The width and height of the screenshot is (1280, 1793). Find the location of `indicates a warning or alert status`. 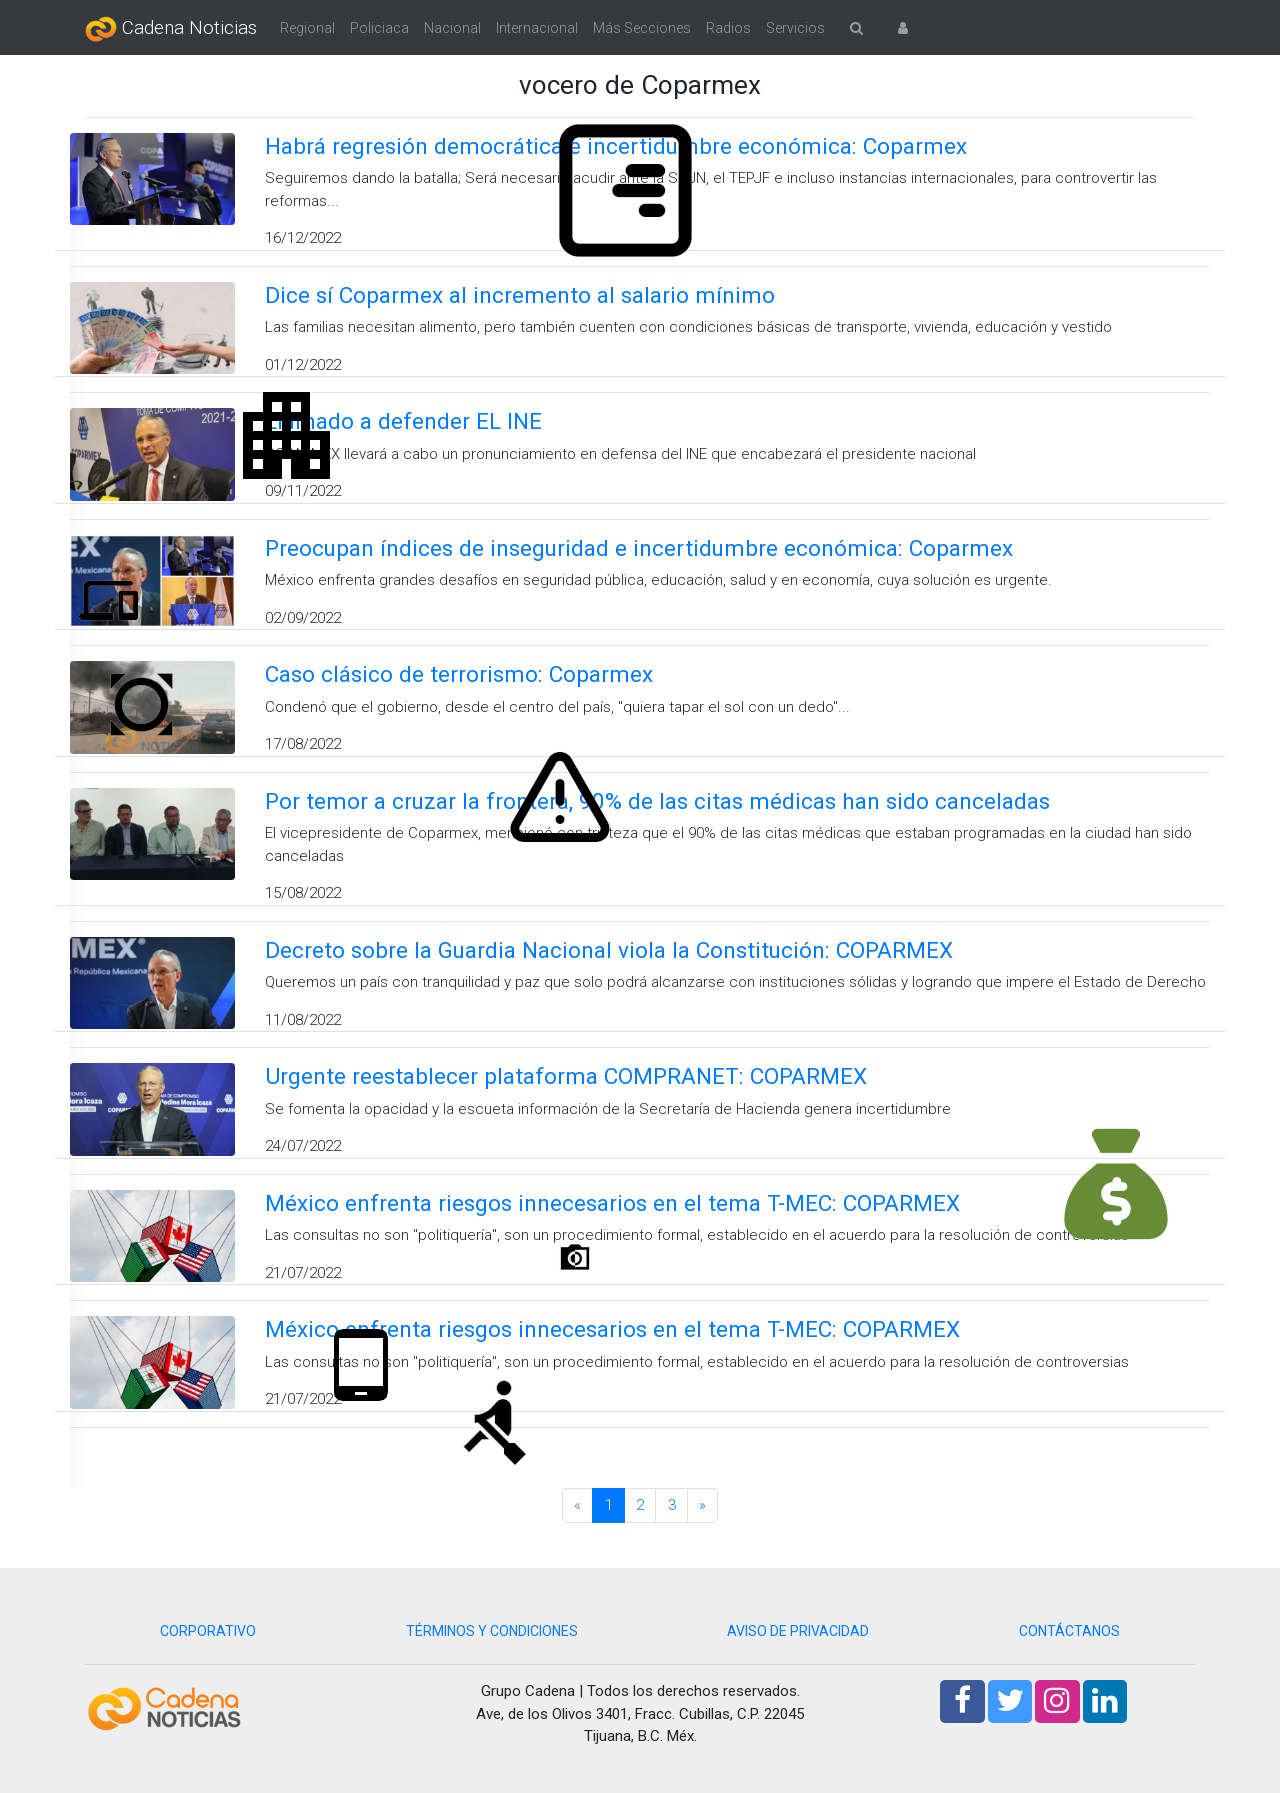

indicates a warning or alert status is located at coordinates (560, 797).